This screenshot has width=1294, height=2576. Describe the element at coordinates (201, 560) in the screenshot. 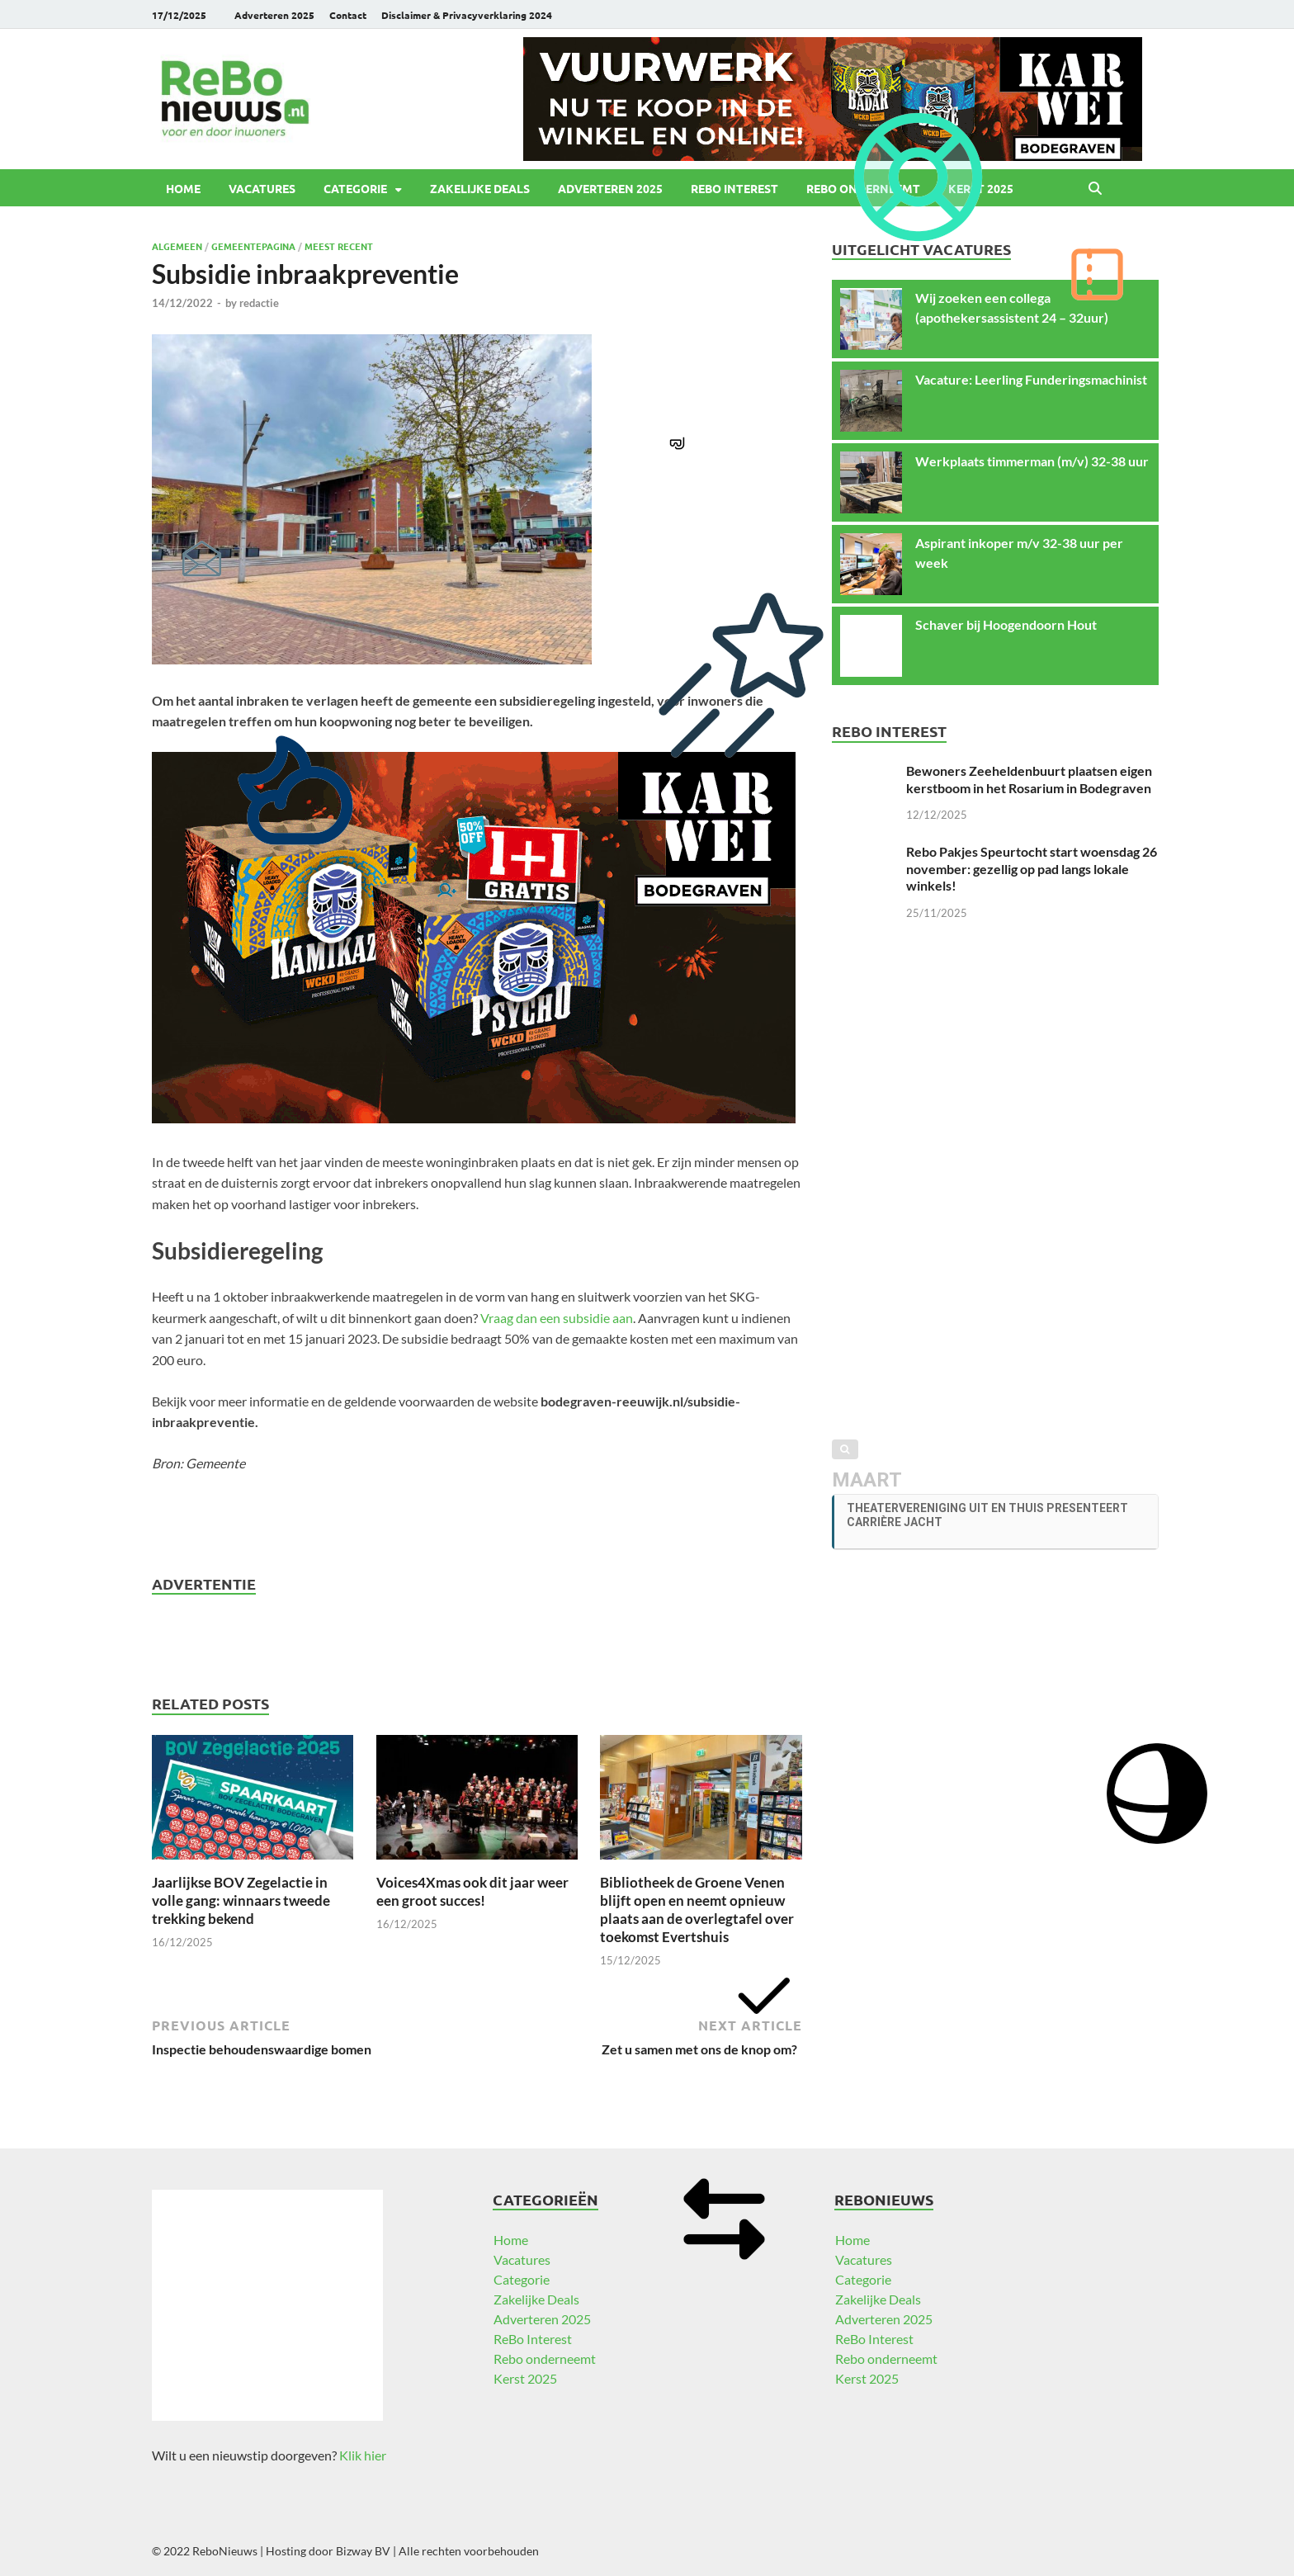

I see `view an opened or read email` at that location.